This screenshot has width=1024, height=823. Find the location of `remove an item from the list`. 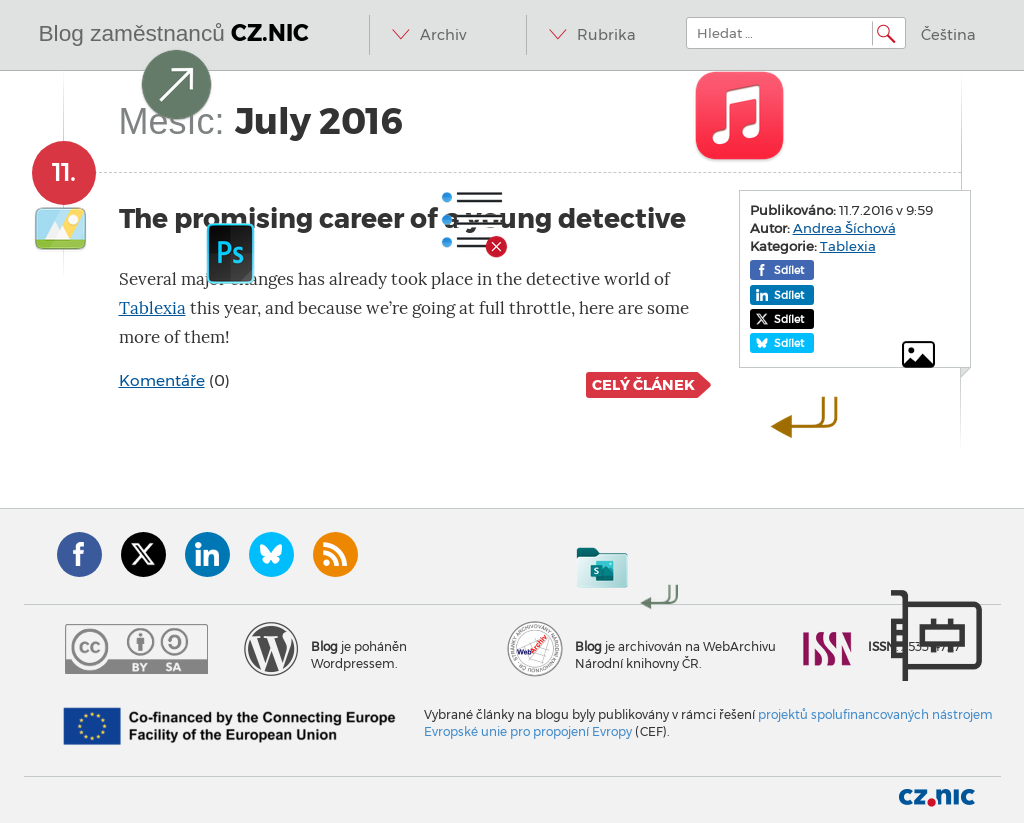

remove an item from the list is located at coordinates (472, 221).